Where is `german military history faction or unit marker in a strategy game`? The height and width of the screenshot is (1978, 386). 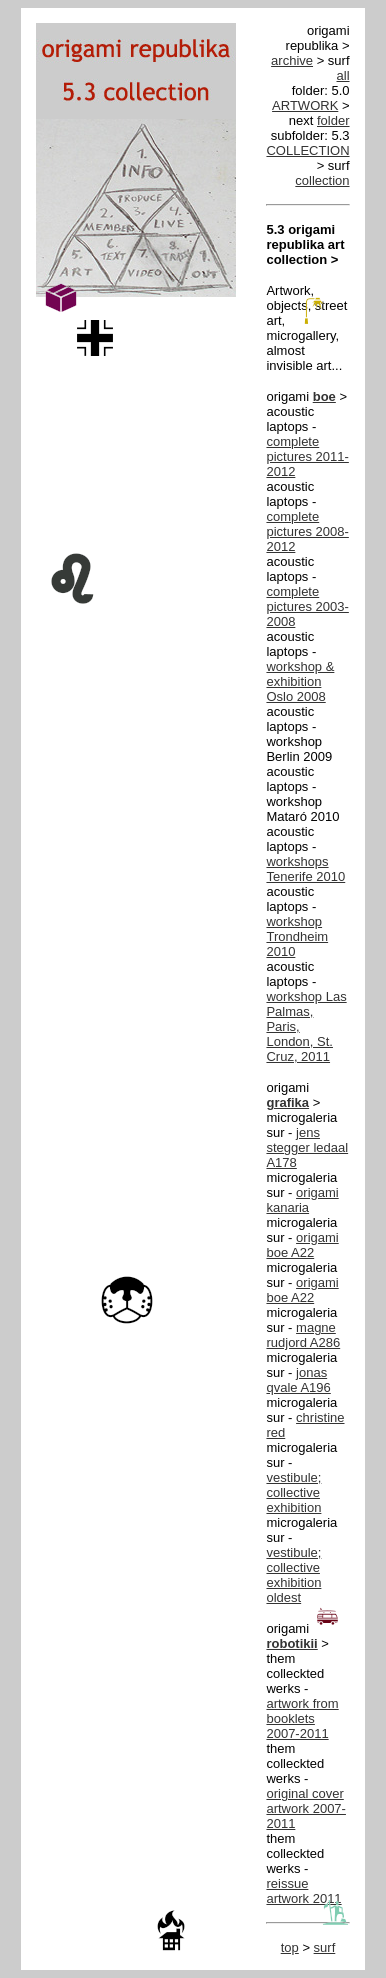 german military history faction or unit marker in a strategy game is located at coordinates (95, 338).